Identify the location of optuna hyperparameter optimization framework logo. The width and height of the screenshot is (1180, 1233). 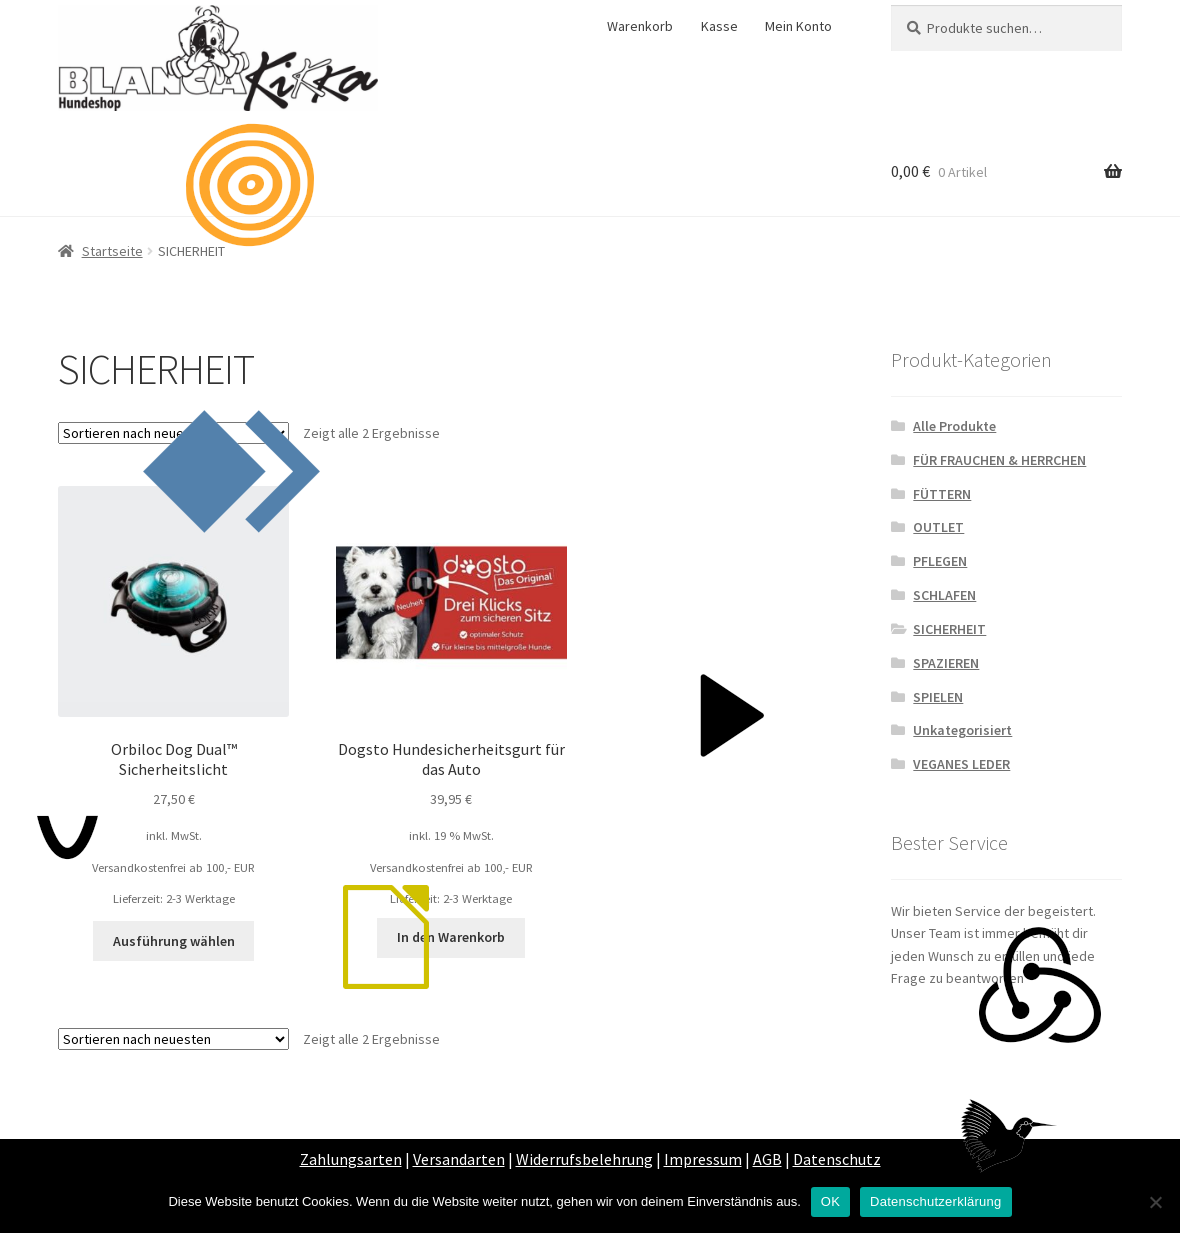
(250, 185).